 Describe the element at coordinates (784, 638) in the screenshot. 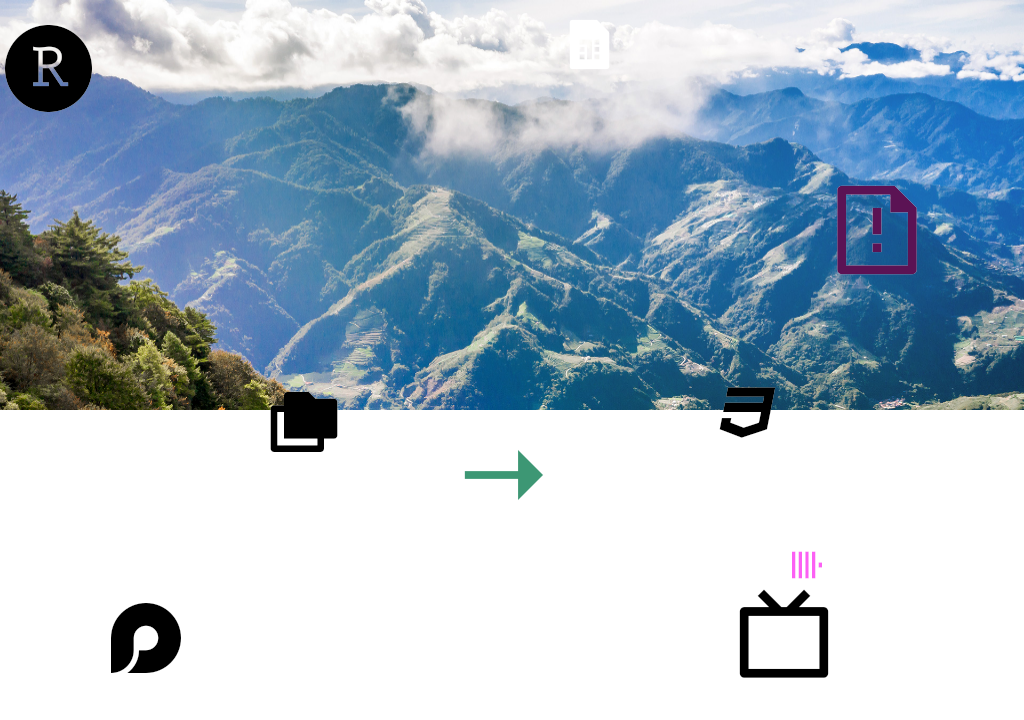

I see `access TV or video streaming features` at that location.